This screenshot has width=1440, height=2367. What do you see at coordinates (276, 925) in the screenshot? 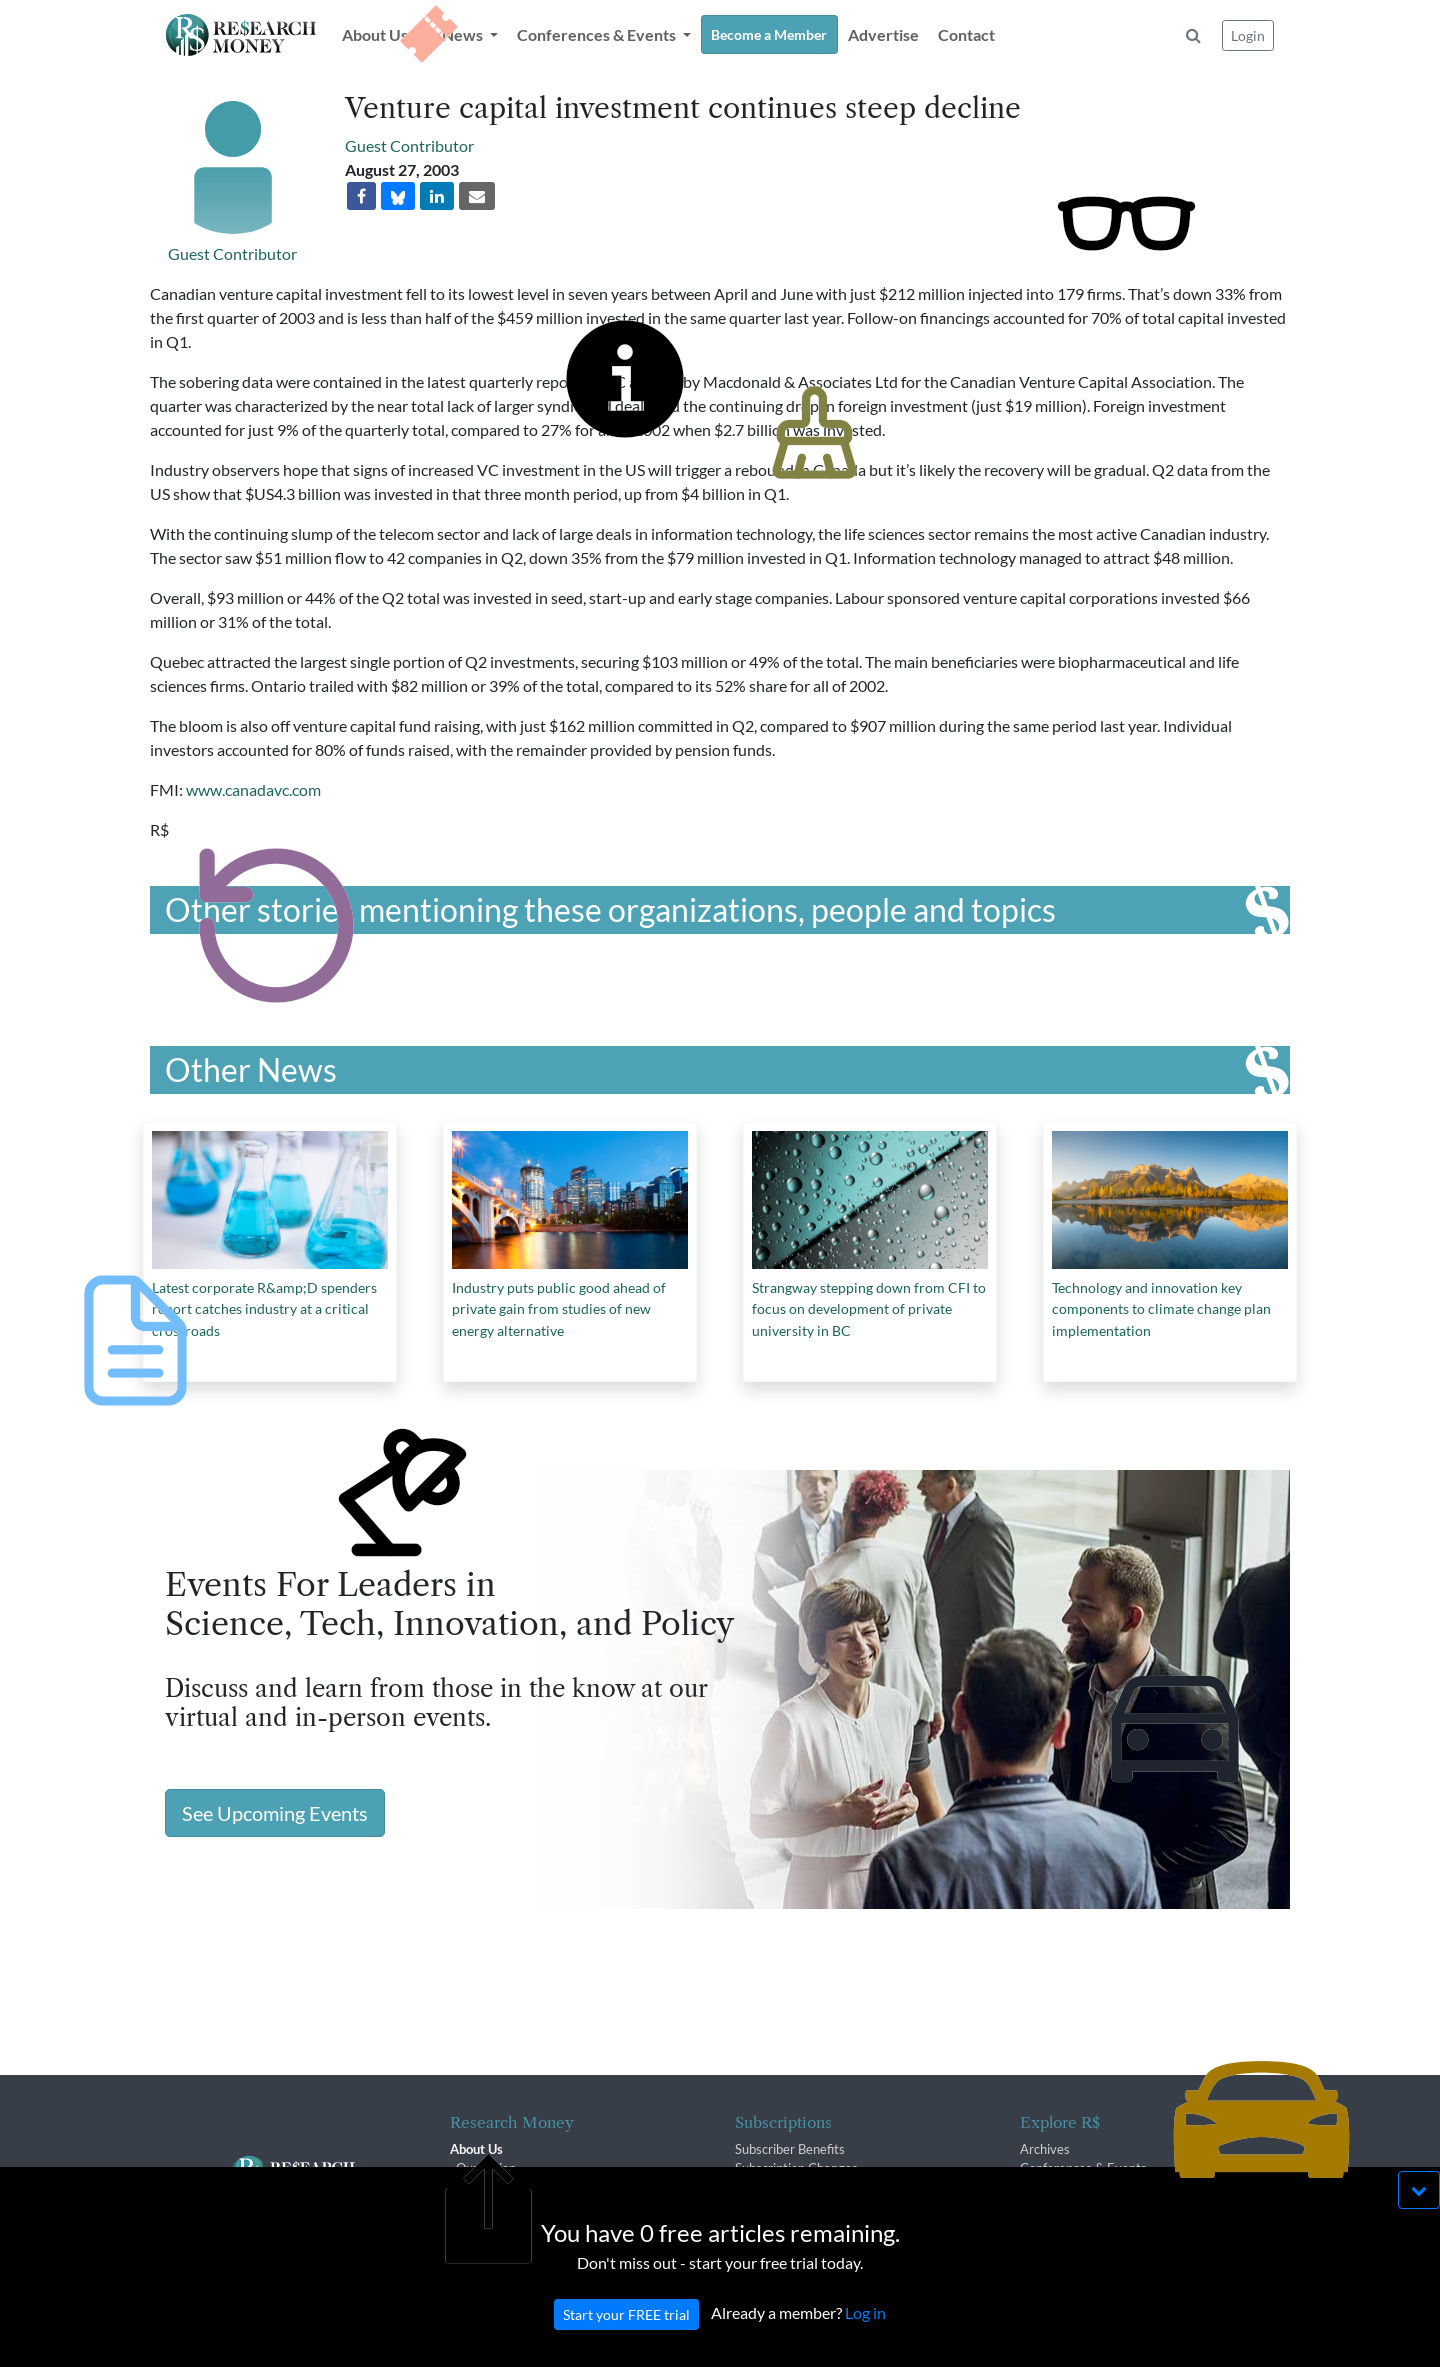
I see `undo the last action` at bounding box center [276, 925].